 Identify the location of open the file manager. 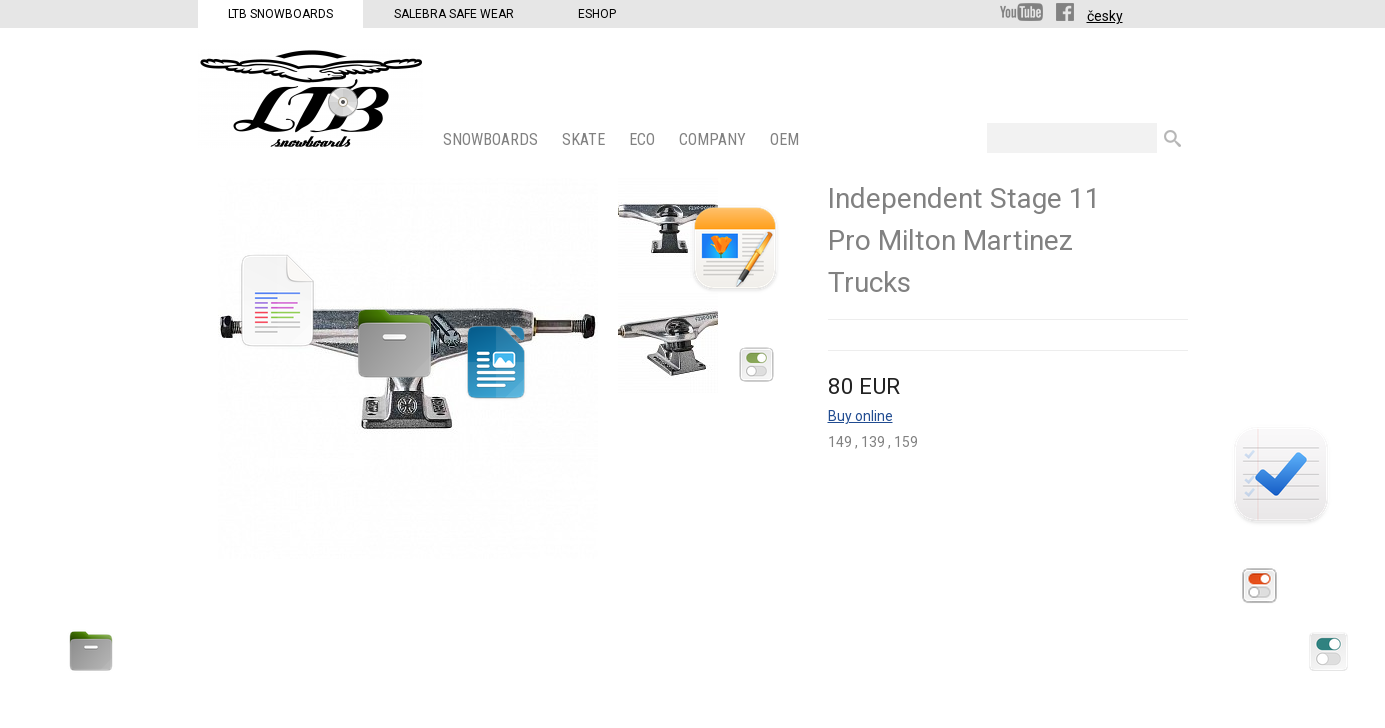
(394, 343).